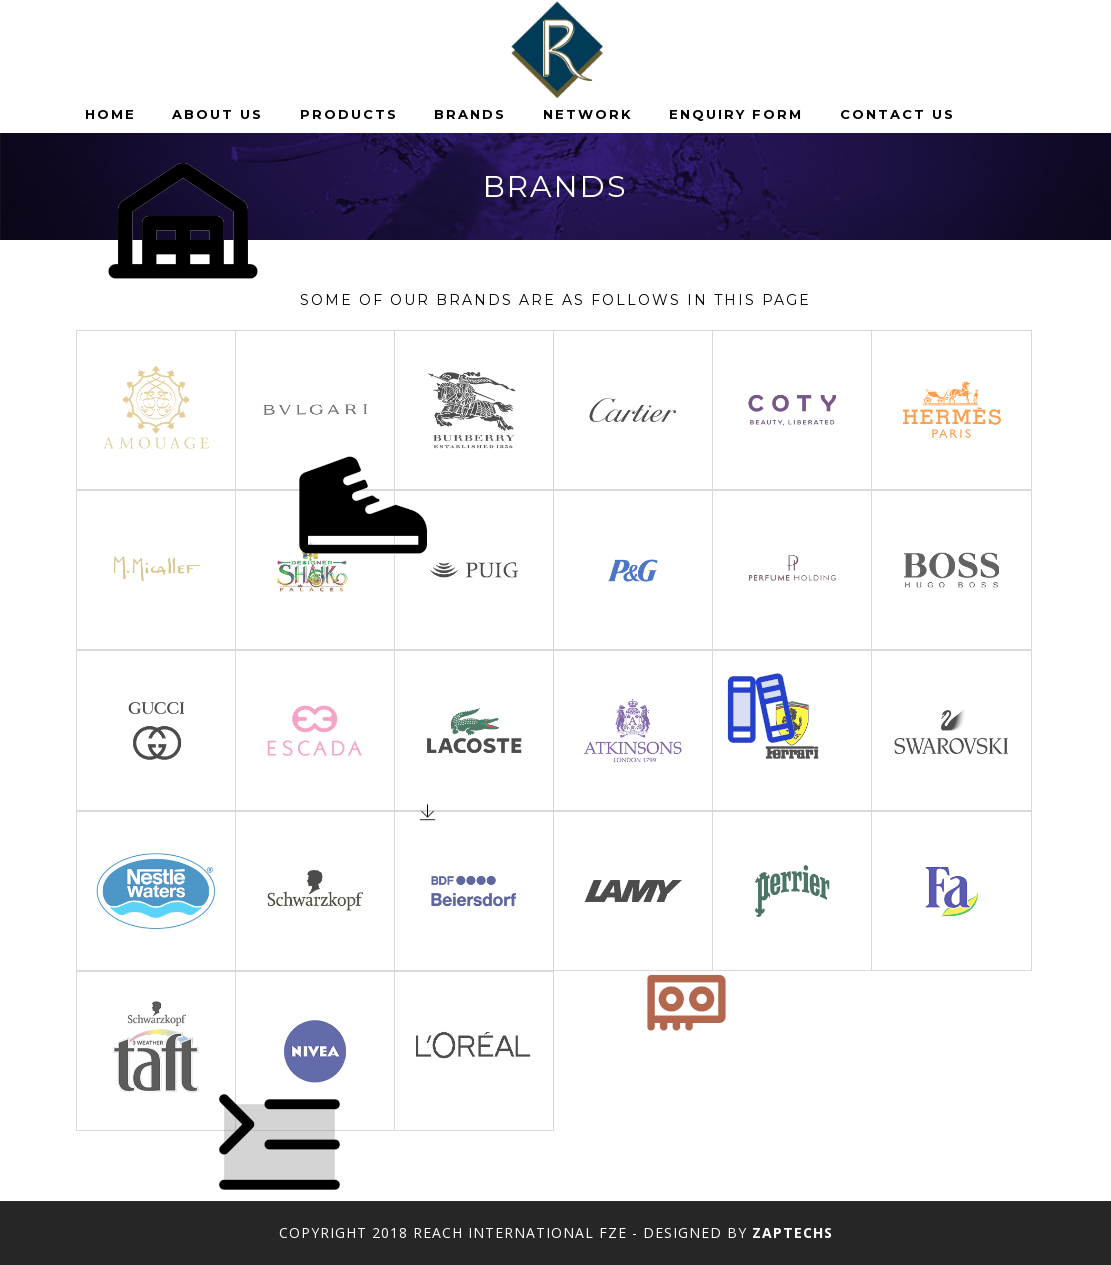 Image resolution: width=1111 pixels, height=1265 pixels. Describe the element at coordinates (758, 709) in the screenshot. I see `access your library or book collection` at that location.